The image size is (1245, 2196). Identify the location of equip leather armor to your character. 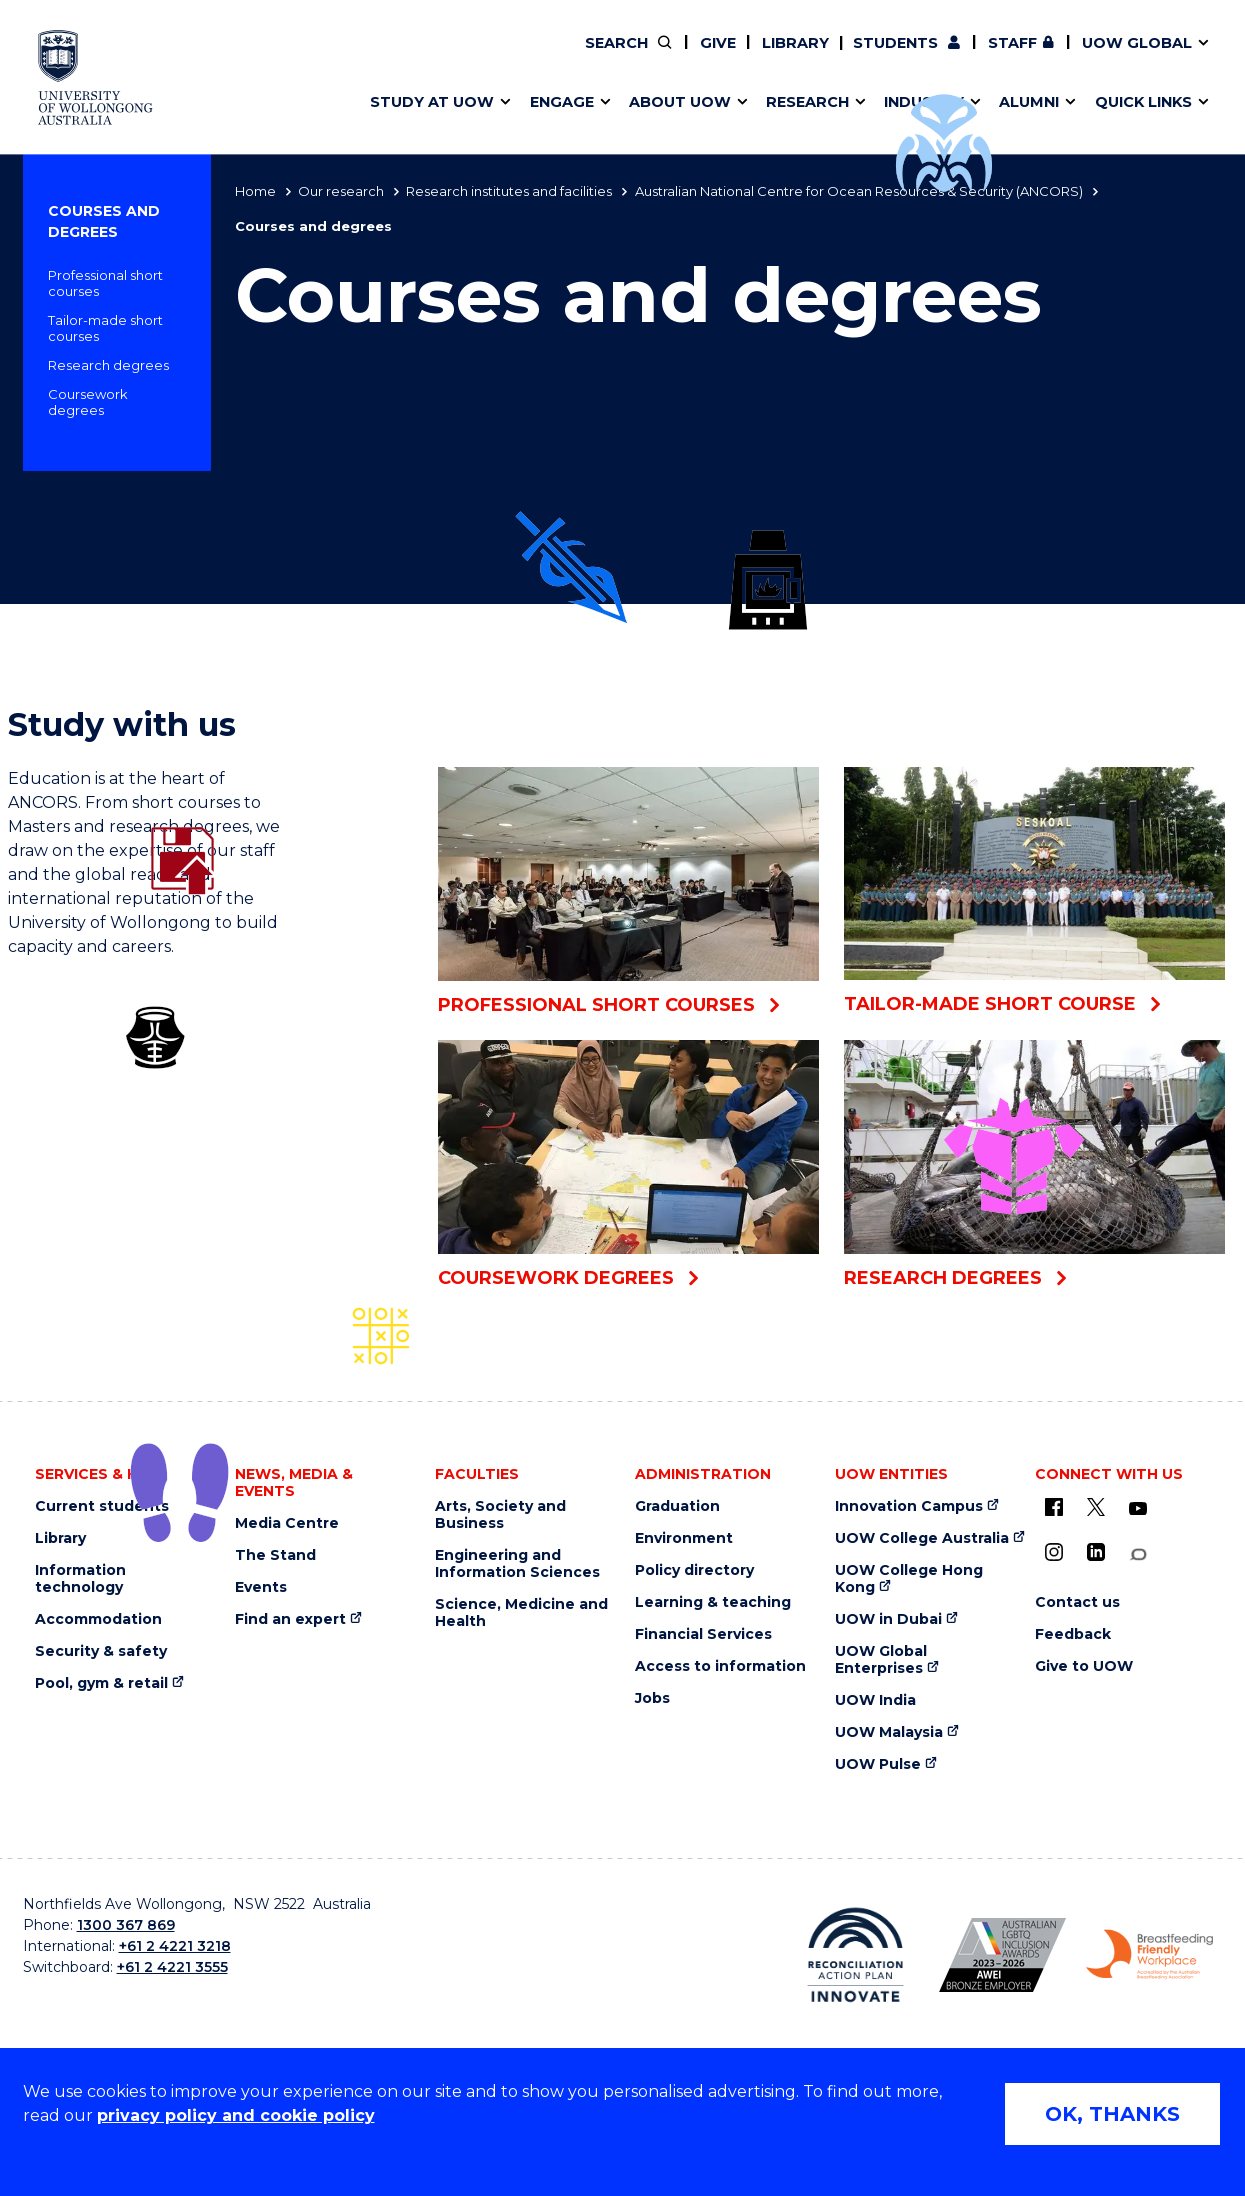
(154, 1037).